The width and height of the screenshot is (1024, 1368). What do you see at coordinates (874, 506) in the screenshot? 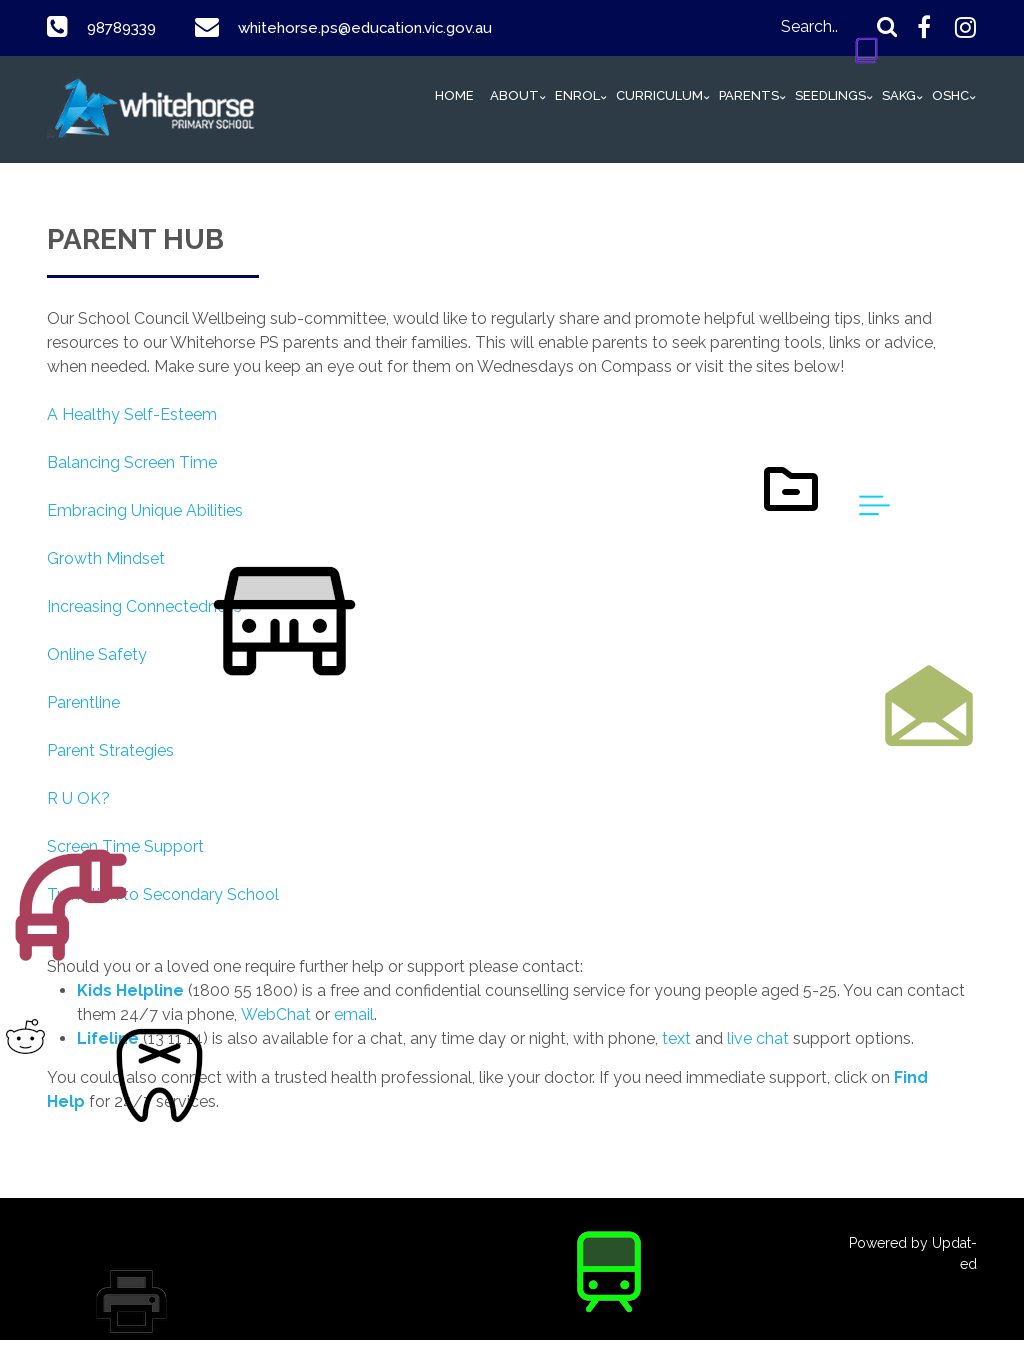
I see `select items from a list` at bounding box center [874, 506].